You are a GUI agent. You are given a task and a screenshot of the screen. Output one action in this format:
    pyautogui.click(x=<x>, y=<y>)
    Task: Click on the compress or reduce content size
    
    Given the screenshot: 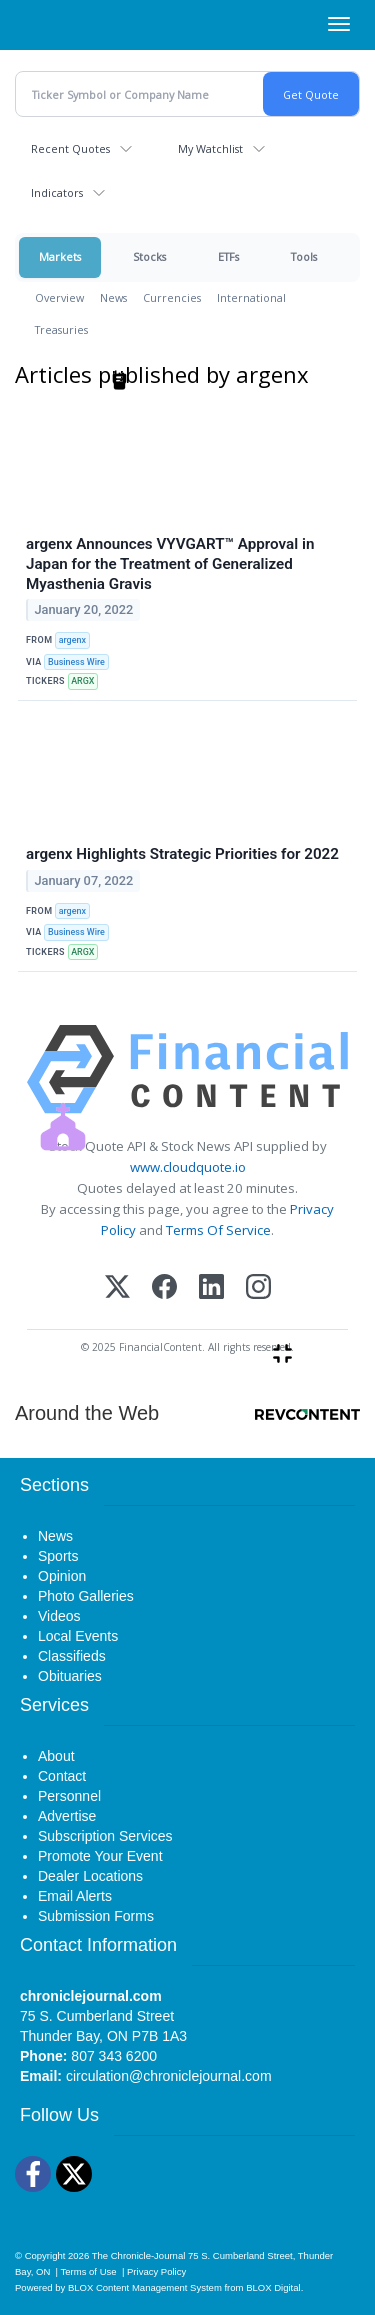 What is the action you would take?
    pyautogui.click(x=282, y=1353)
    